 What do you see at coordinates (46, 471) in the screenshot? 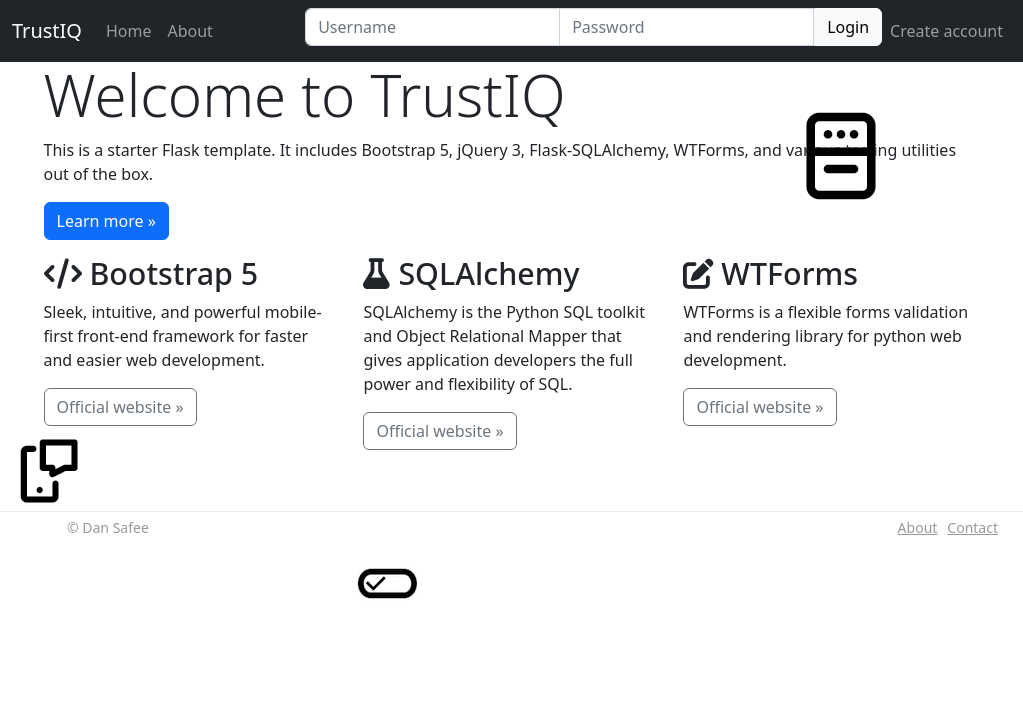
I see `view messages on your mobile device` at bounding box center [46, 471].